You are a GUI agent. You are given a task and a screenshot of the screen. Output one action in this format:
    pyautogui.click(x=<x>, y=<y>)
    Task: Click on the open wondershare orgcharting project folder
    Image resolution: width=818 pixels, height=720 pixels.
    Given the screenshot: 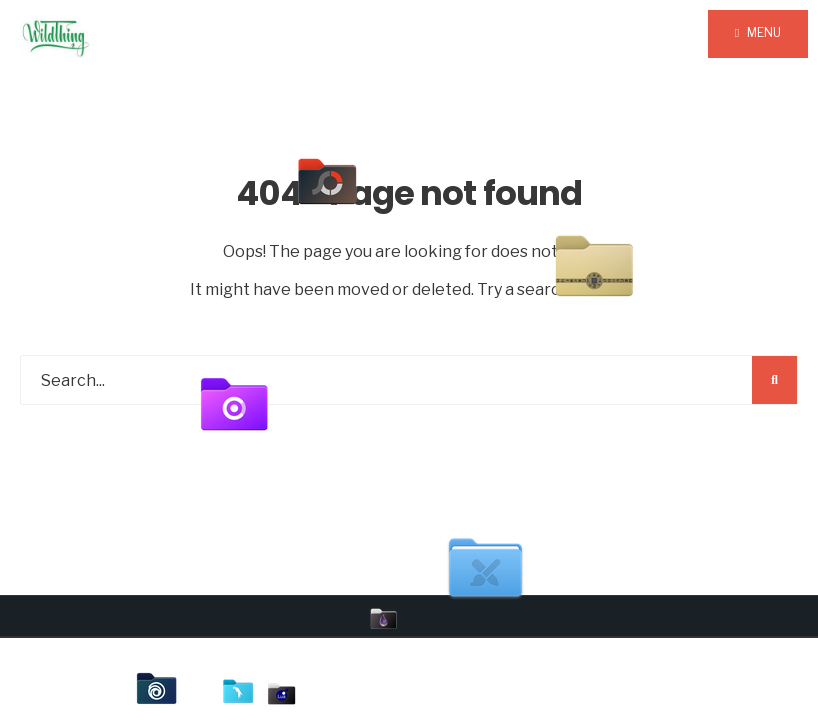 What is the action you would take?
    pyautogui.click(x=234, y=406)
    